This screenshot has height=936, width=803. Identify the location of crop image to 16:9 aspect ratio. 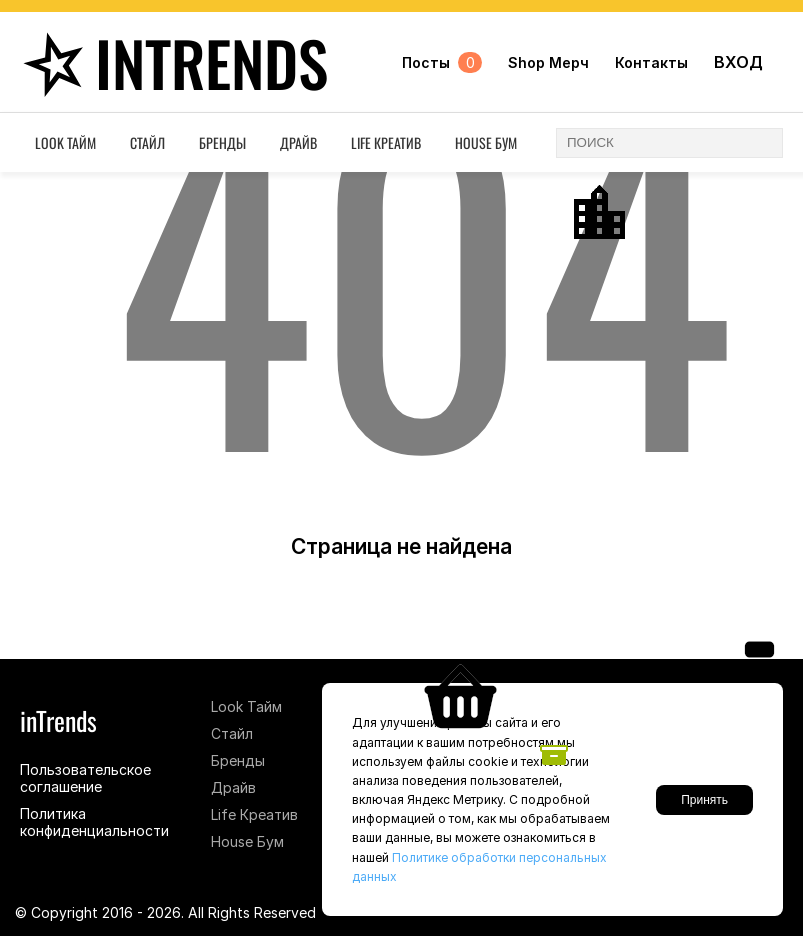
(759, 649).